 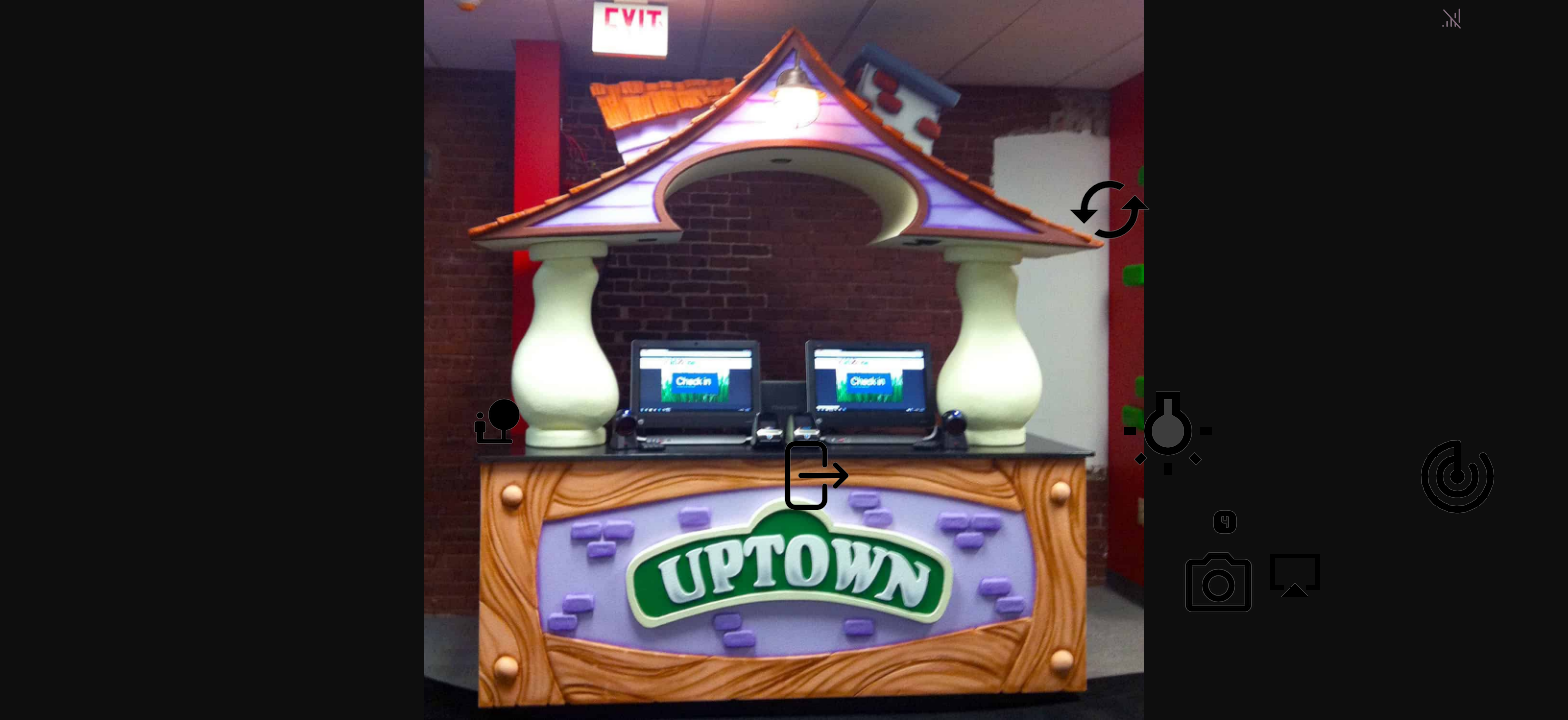 What do you see at coordinates (1225, 522) in the screenshot?
I see `indicates step 4 in a multi-step process` at bounding box center [1225, 522].